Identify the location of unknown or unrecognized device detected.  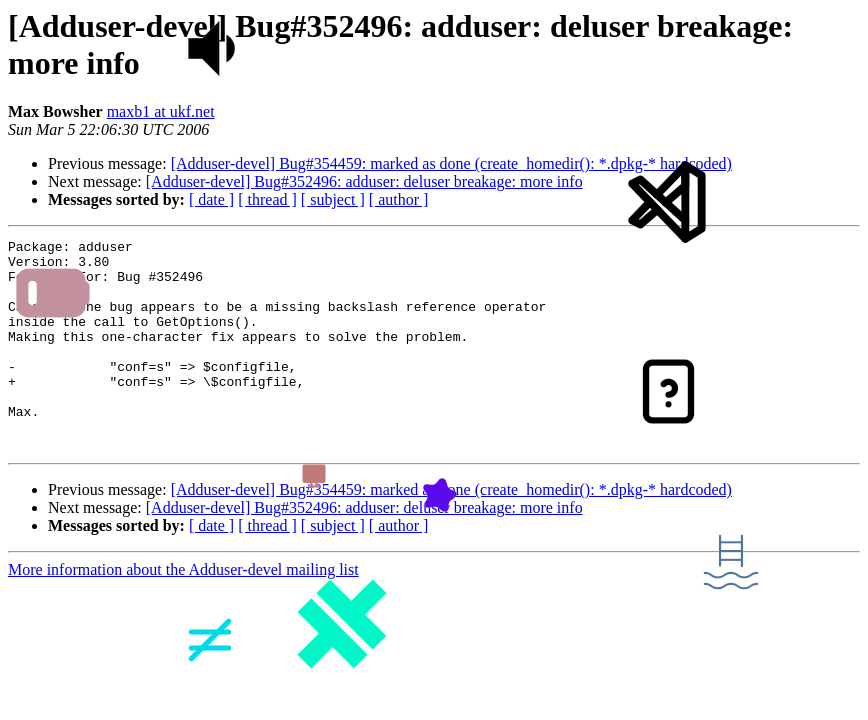
(668, 391).